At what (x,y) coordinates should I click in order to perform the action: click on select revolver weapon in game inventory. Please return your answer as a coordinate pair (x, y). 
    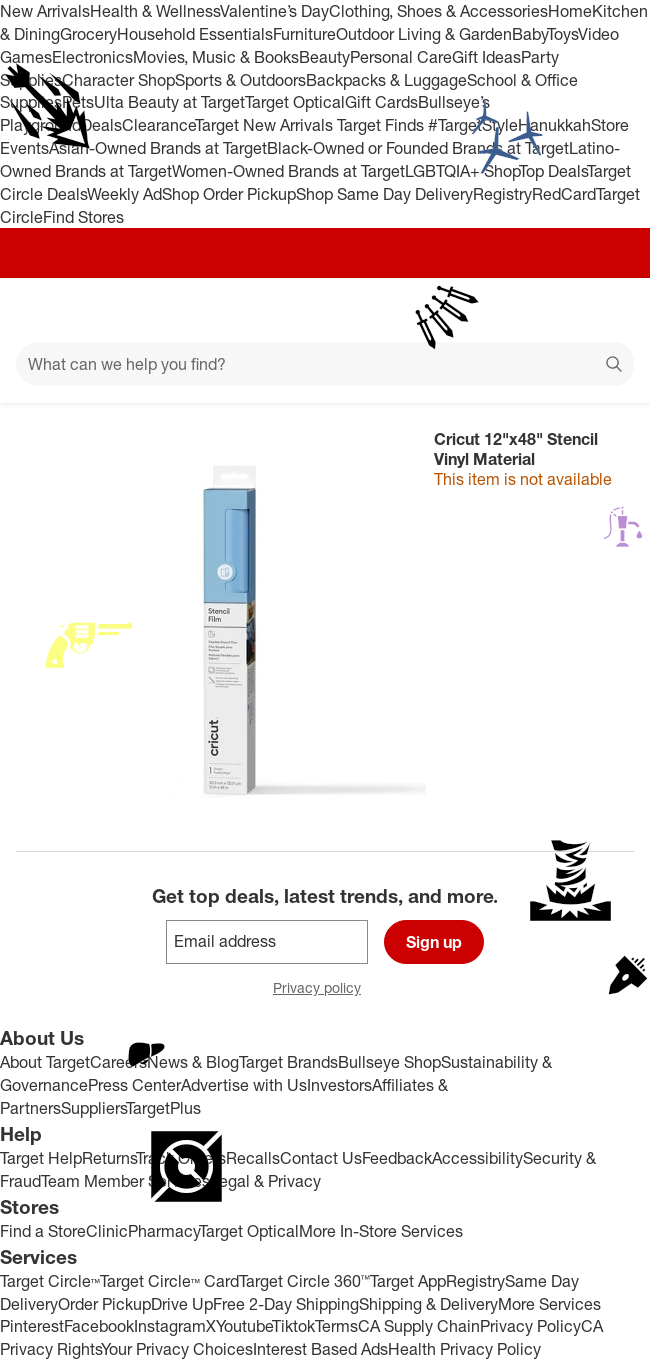
    Looking at the image, I should click on (89, 645).